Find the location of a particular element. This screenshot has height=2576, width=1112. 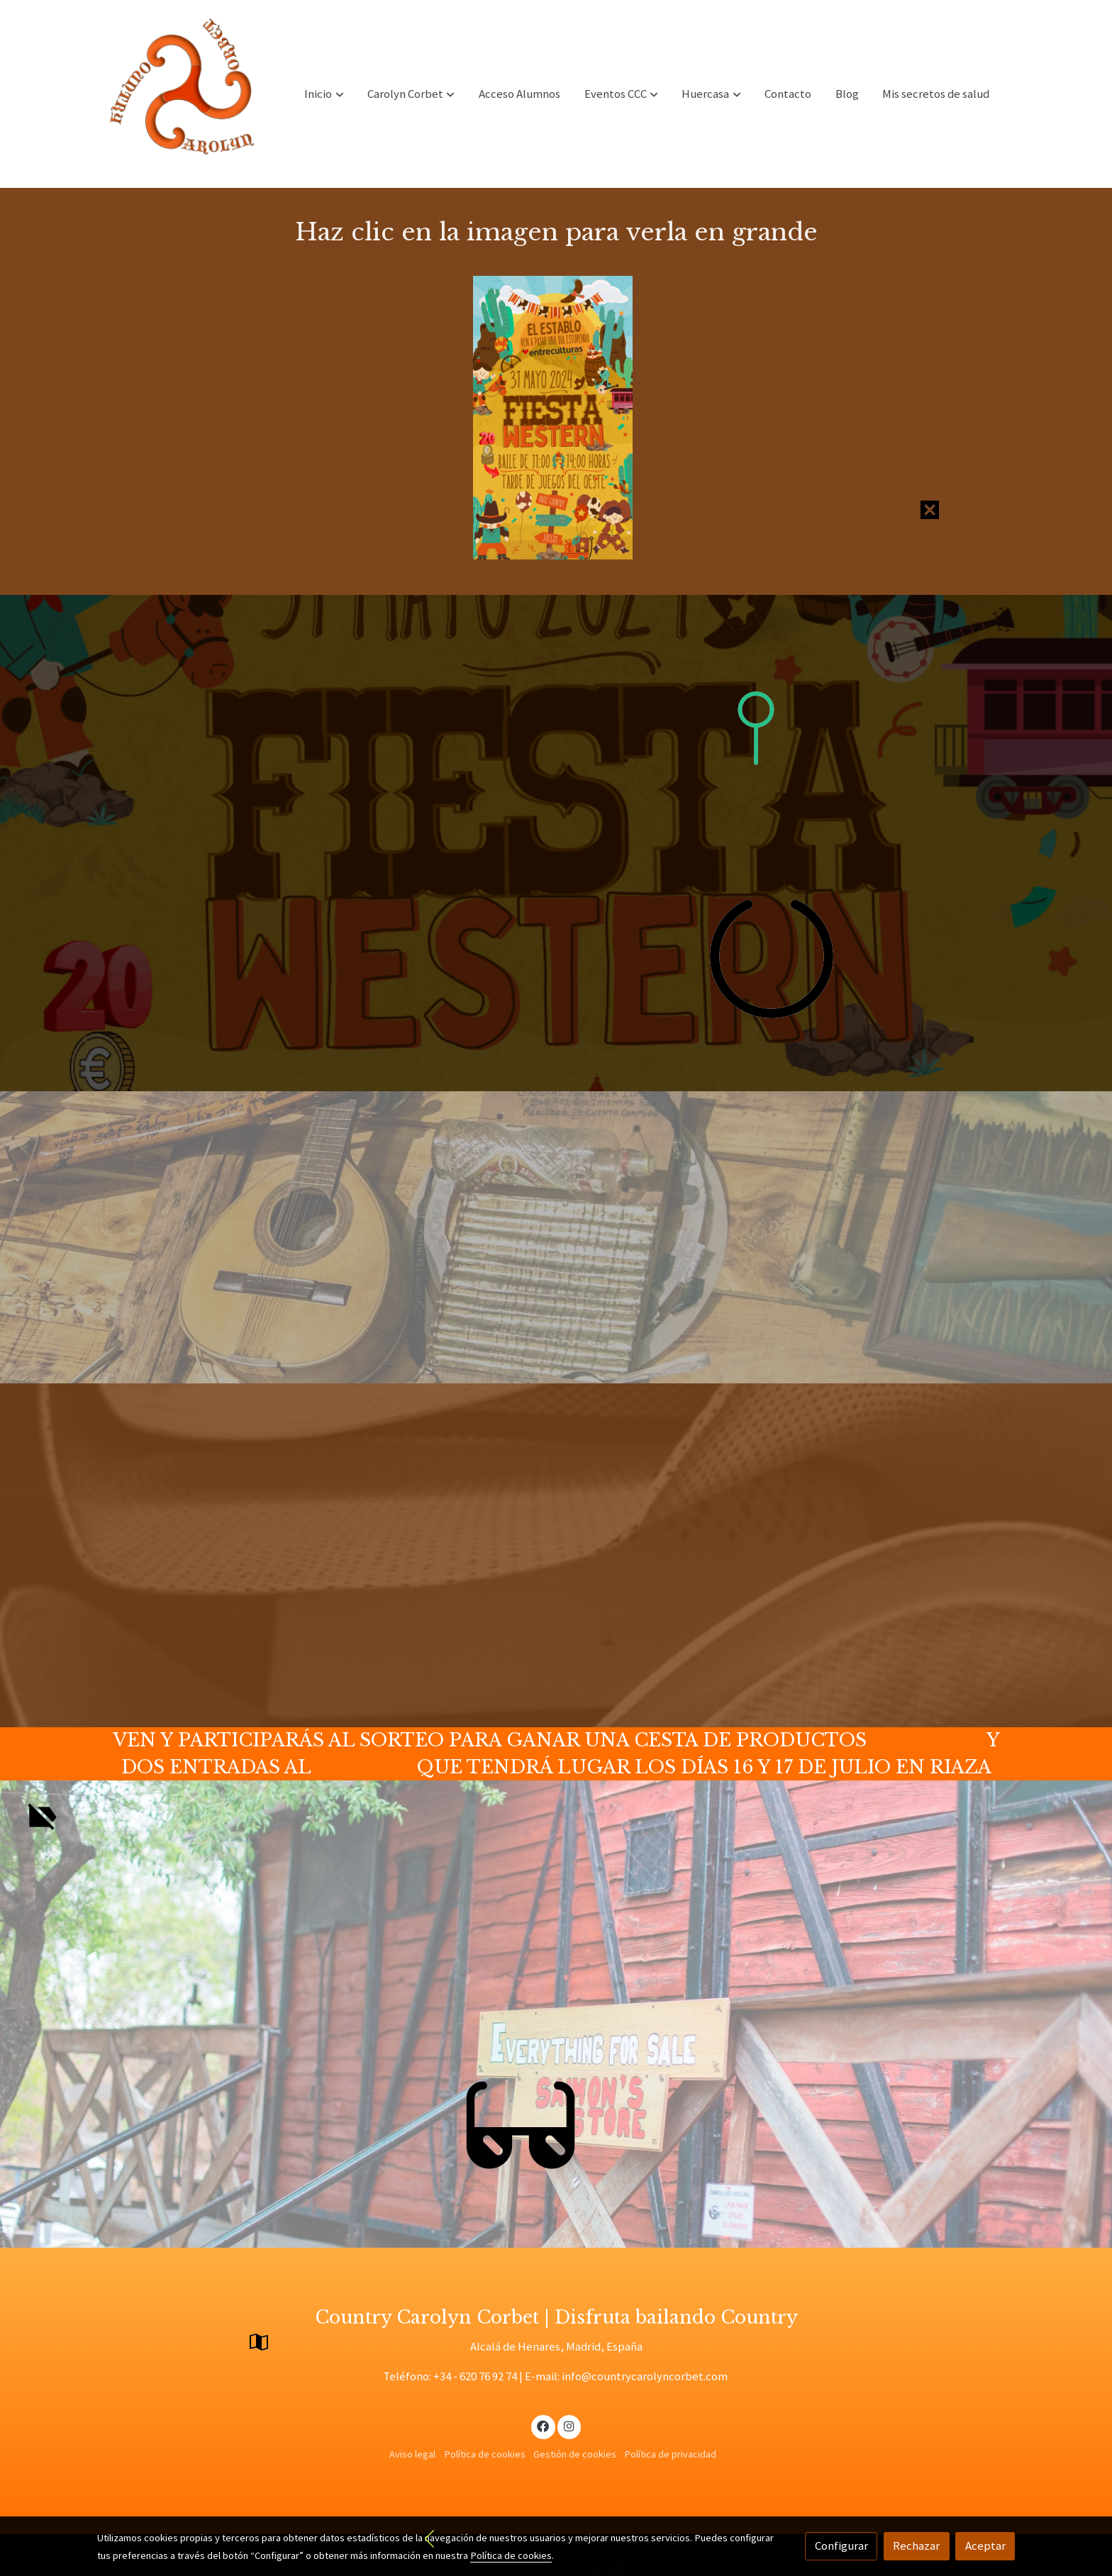

remove a label or tag is located at coordinates (42, 1817).